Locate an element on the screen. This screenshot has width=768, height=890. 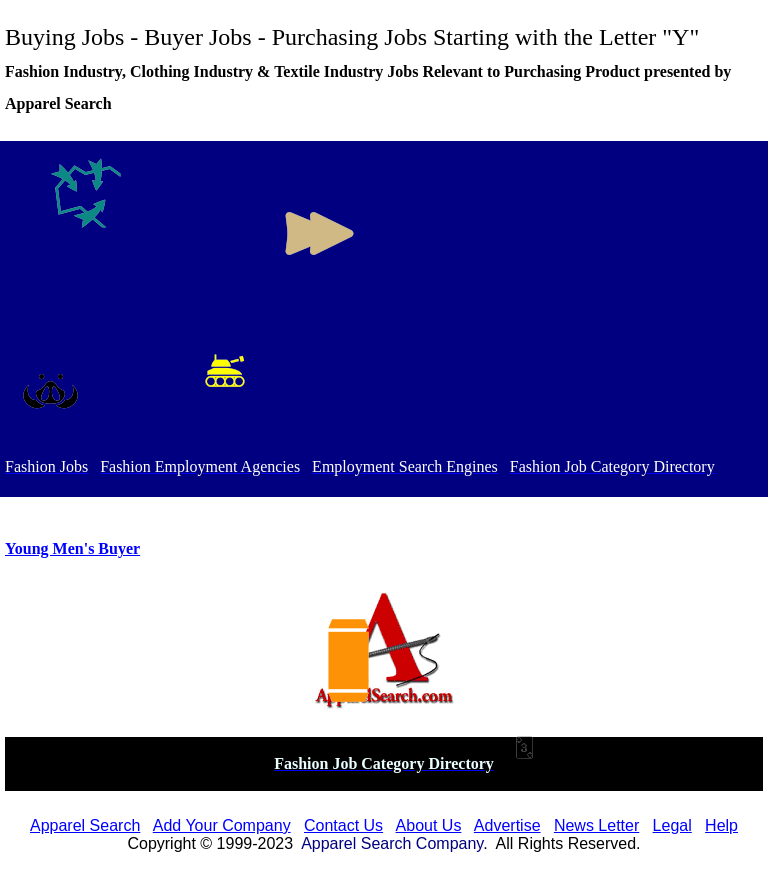
select tank unit in strategy game is located at coordinates (225, 372).